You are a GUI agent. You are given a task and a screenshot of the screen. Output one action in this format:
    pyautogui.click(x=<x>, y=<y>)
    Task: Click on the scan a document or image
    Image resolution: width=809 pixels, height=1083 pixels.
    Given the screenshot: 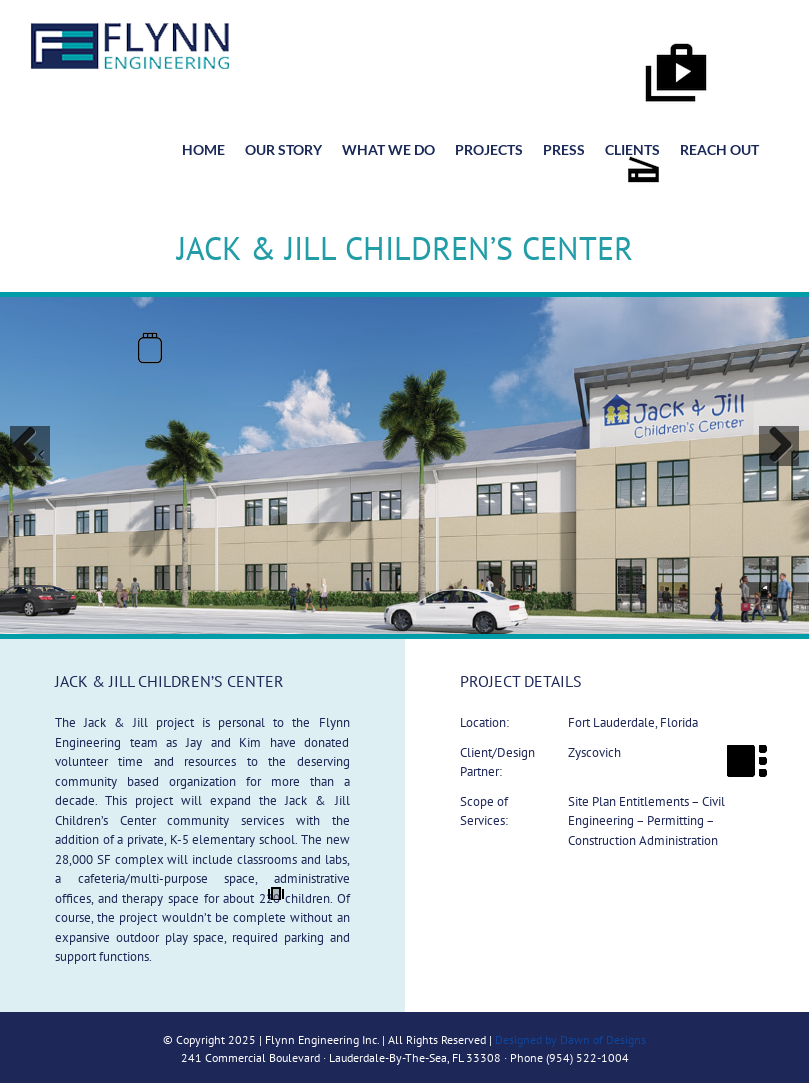 What is the action you would take?
    pyautogui.click(x=643, y=168)
    